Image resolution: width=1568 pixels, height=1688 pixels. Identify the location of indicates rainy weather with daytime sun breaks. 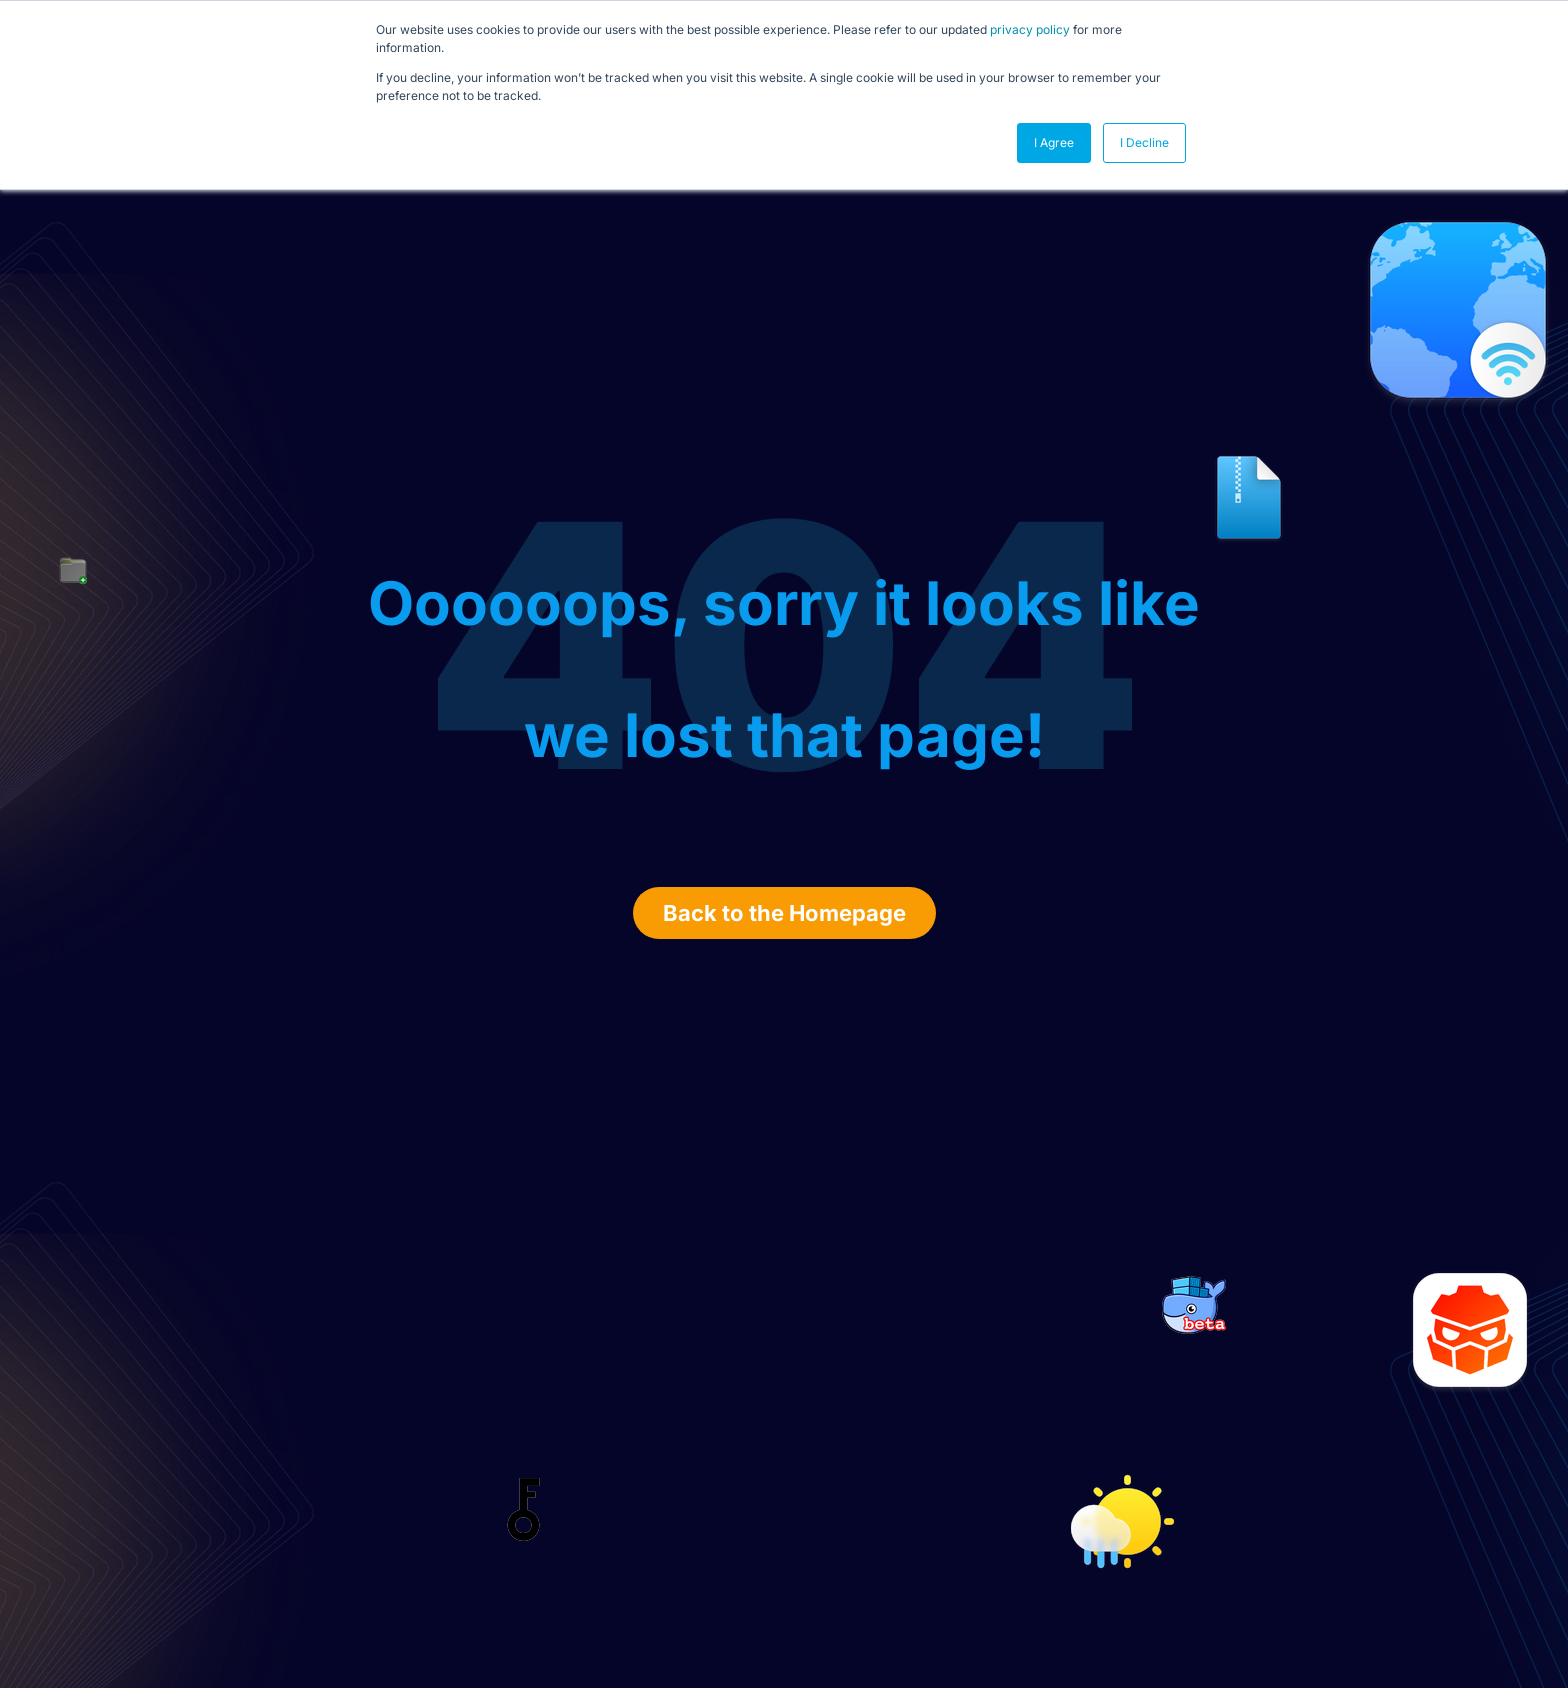
(1122, 1521).